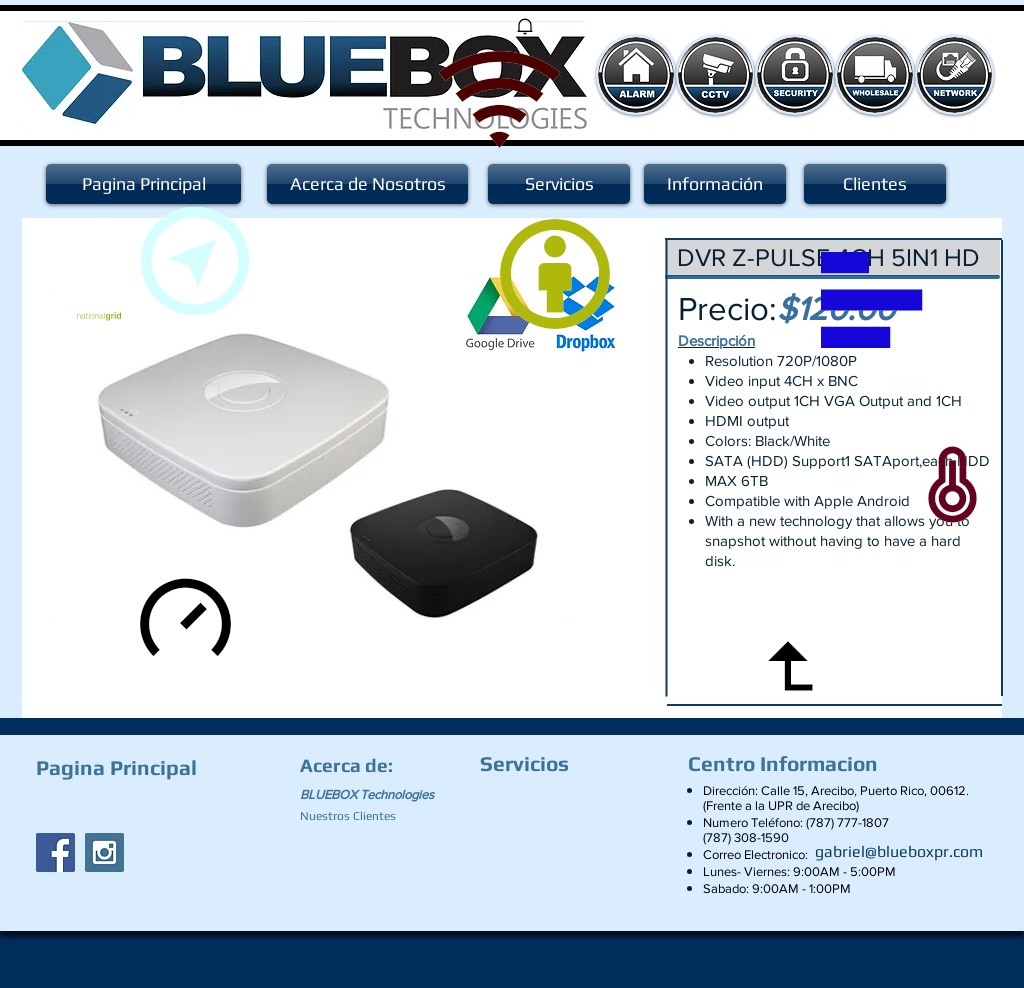 Image resolution: width=1024 pixels, height=988 pixels. Describe the element at coordinates (185, 619) in the screenshot. I see `increase playback speed` at that location.